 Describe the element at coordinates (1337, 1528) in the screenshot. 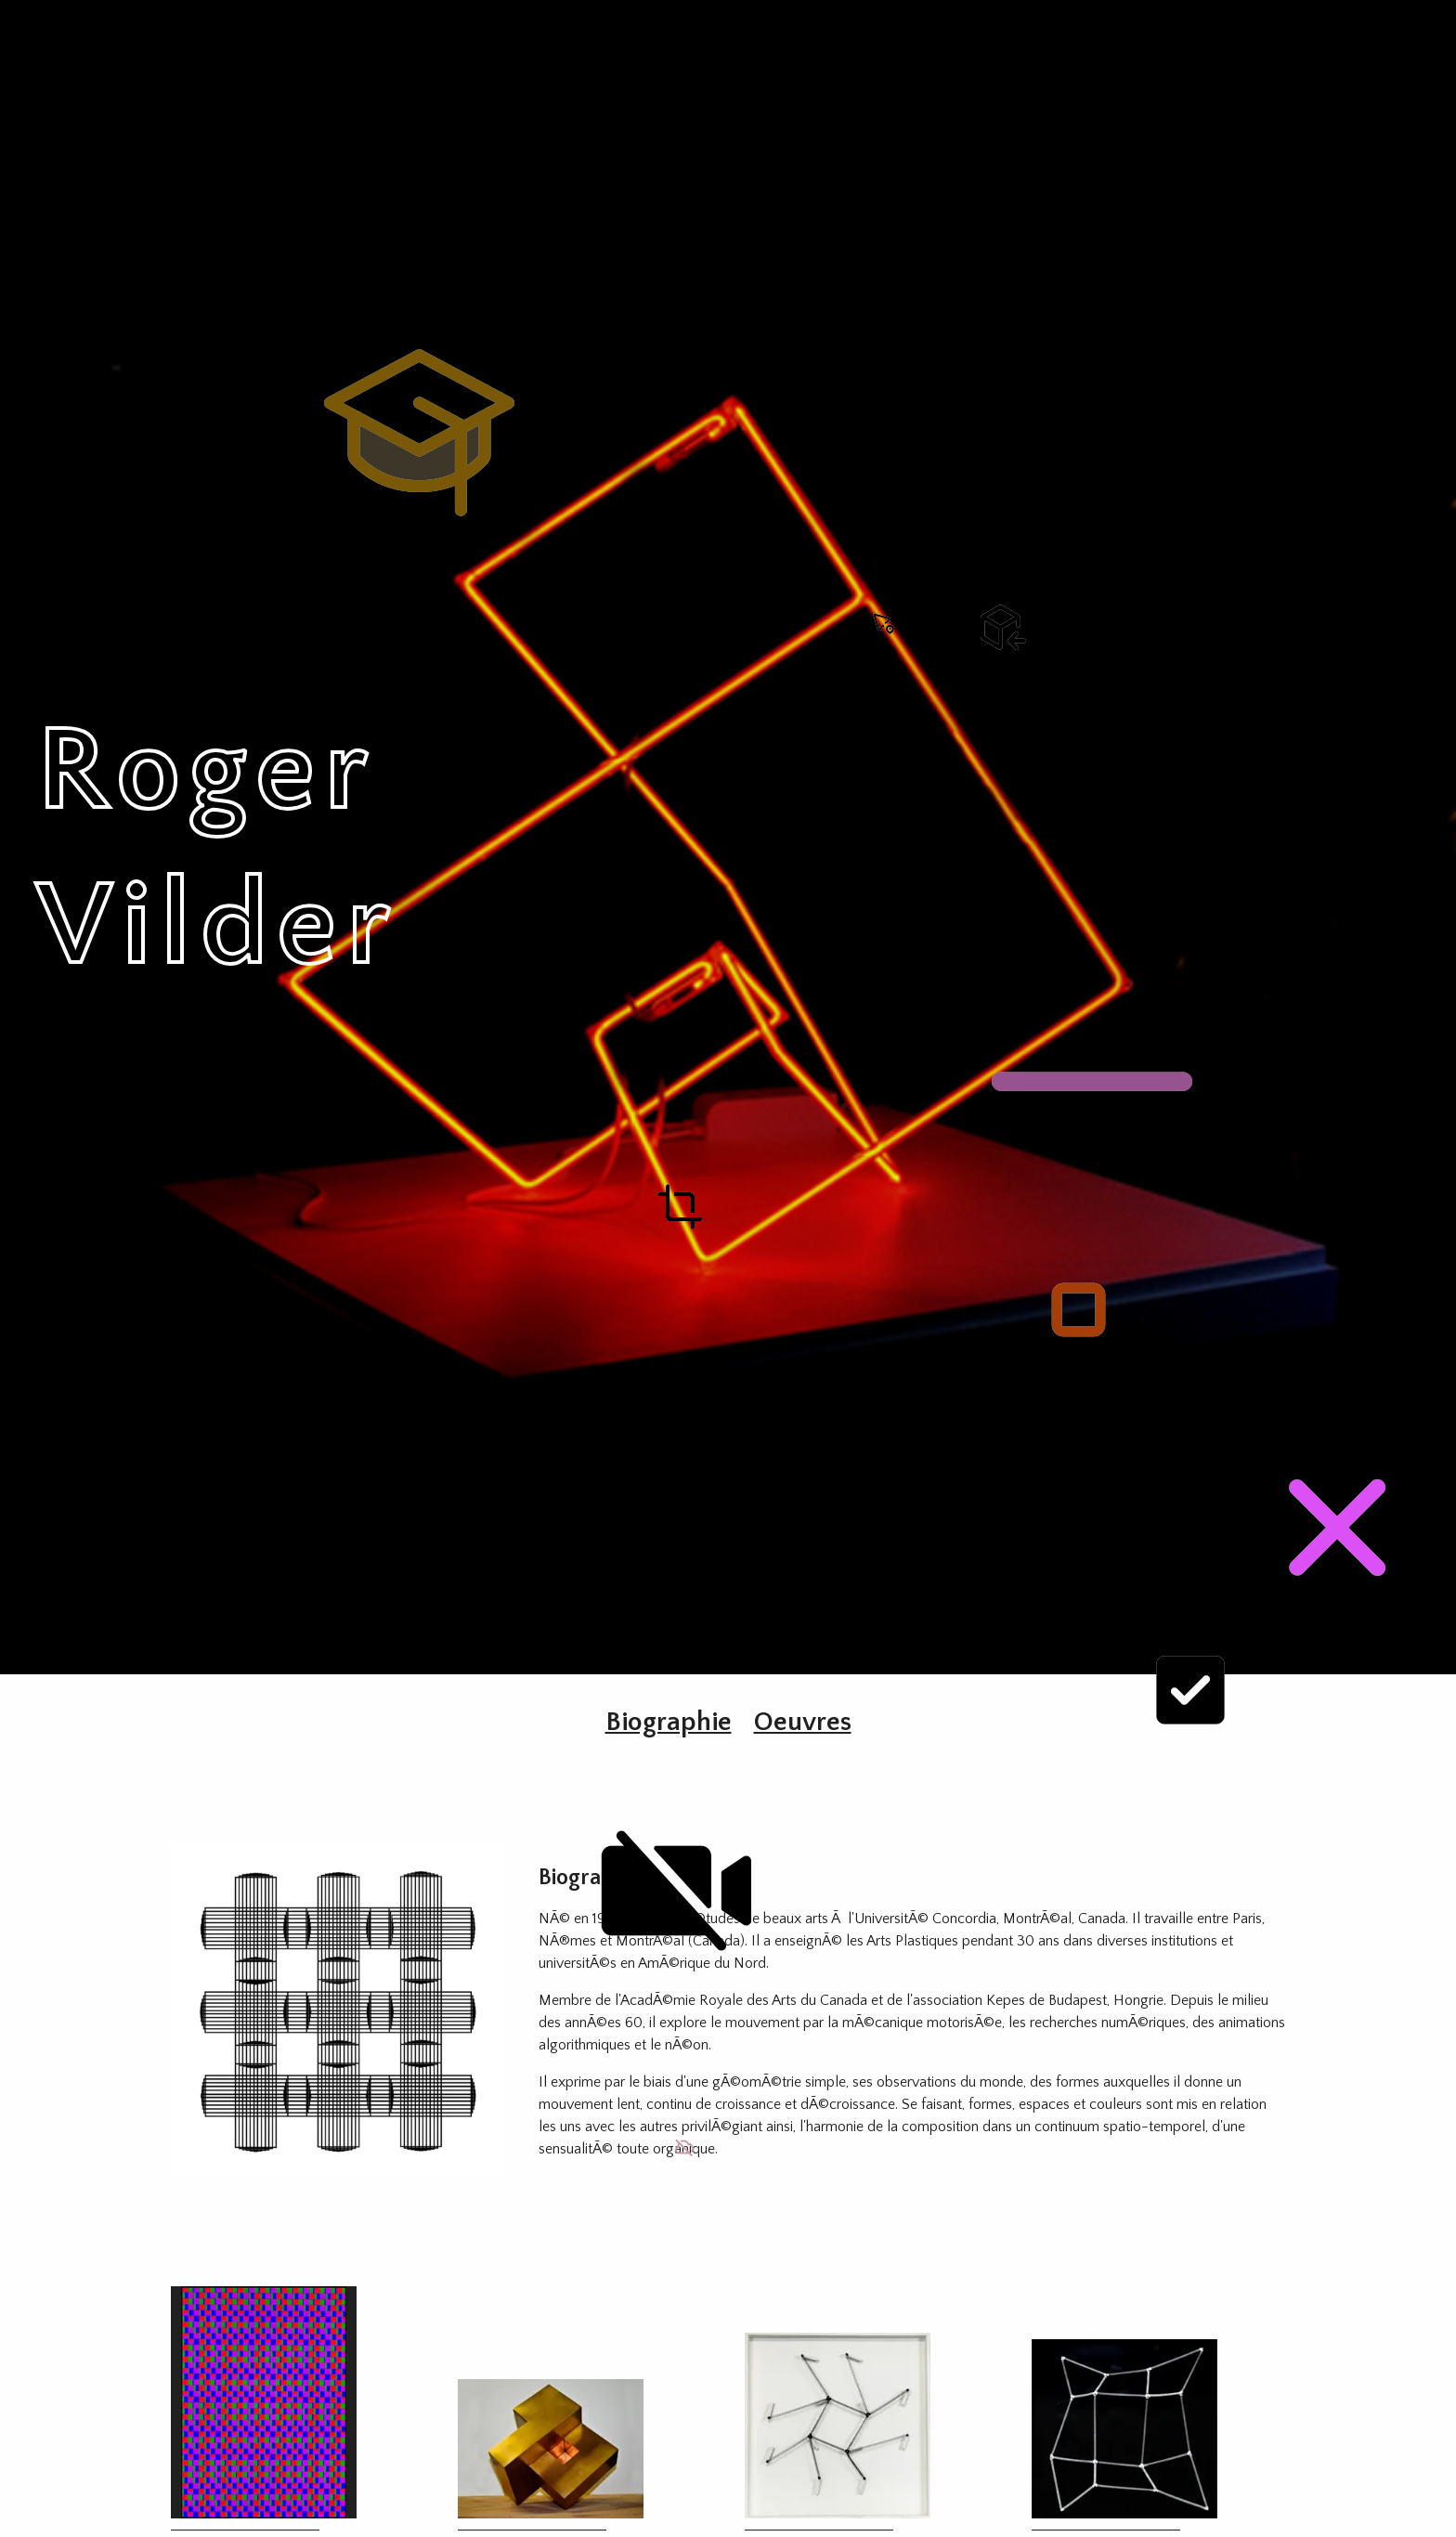

I see `close or dismiss a dialog` at that location.